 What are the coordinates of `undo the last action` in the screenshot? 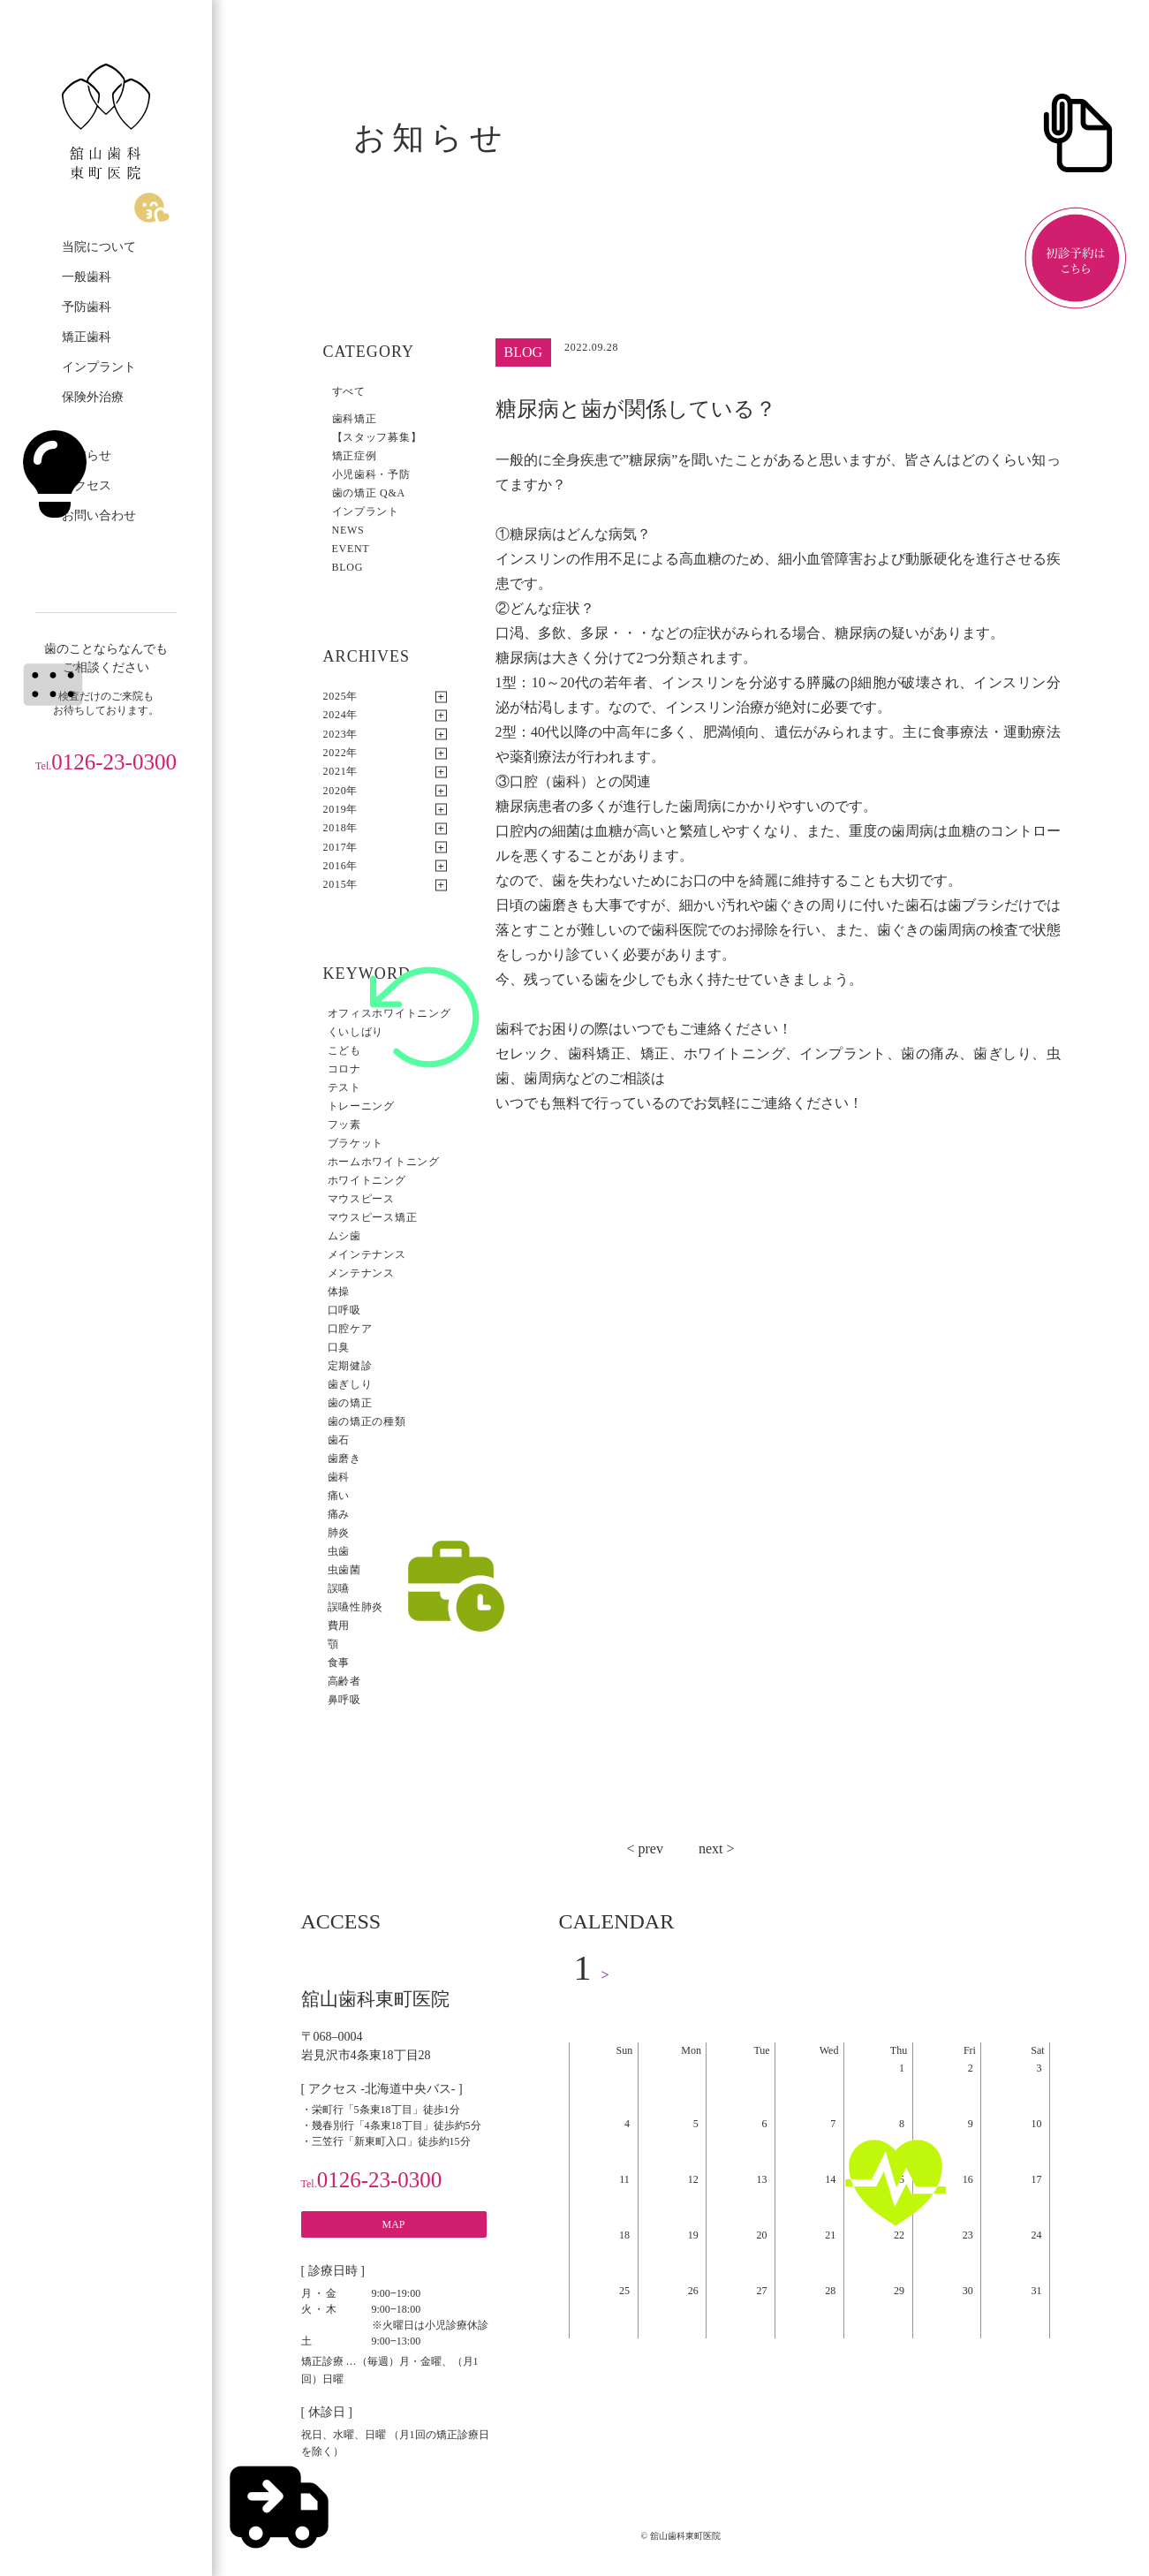 It's located at (428, 1017).